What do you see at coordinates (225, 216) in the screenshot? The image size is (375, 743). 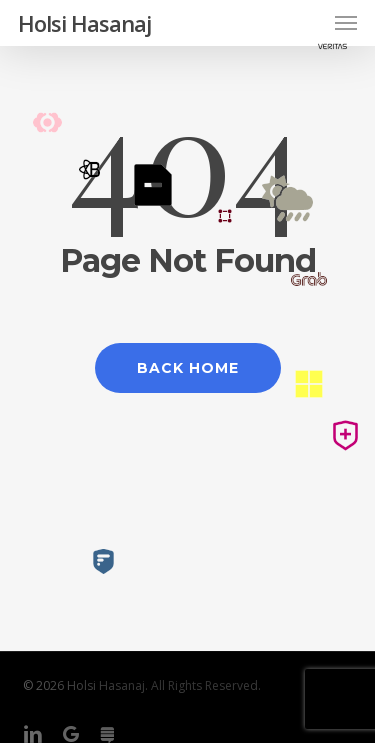 I see `access shape tools or vector editing` at bounding box center [225, 216].